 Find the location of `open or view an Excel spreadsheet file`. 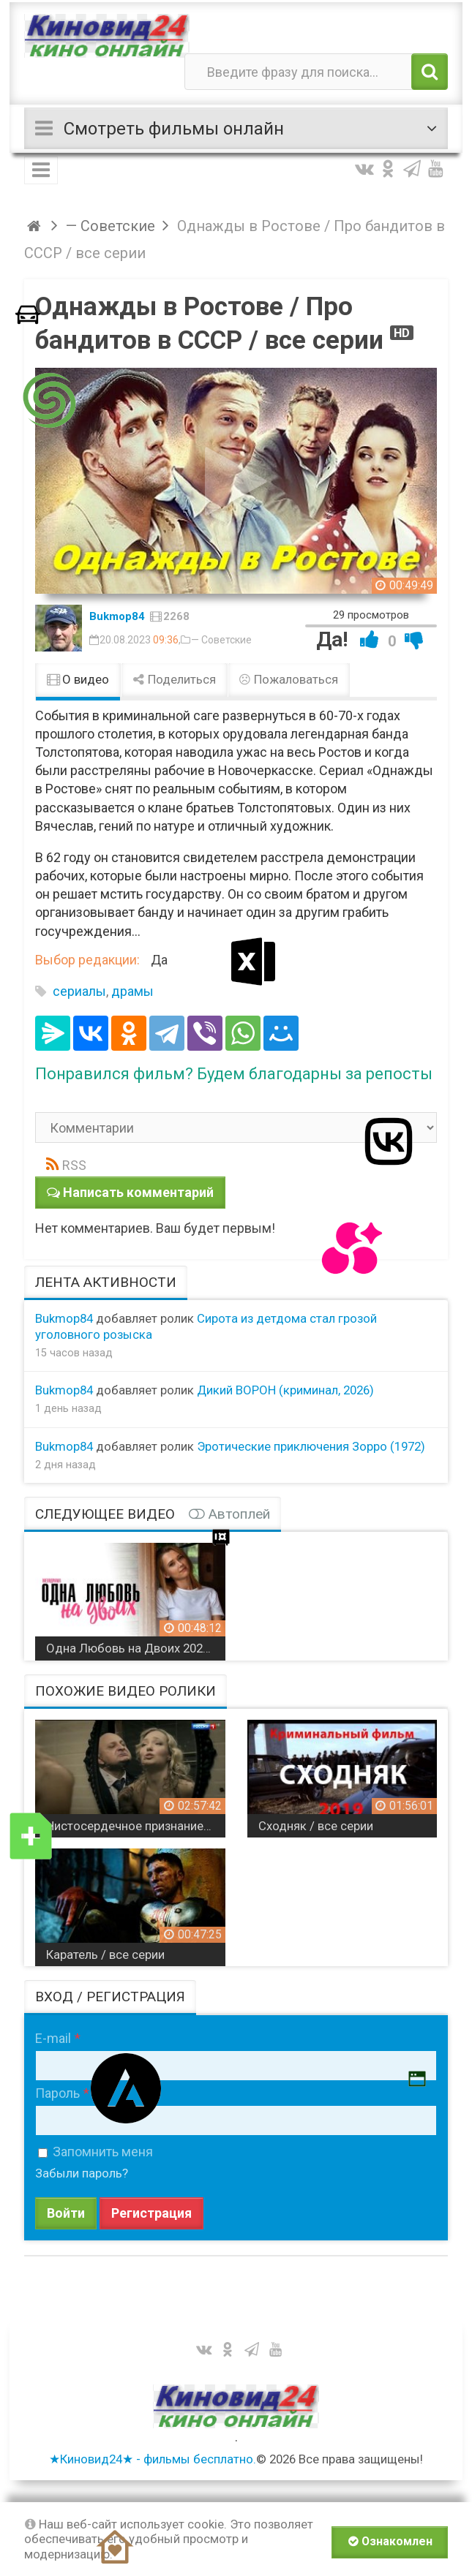

open or view an Excel spreadsheet file is located at coordinates (253, 962).